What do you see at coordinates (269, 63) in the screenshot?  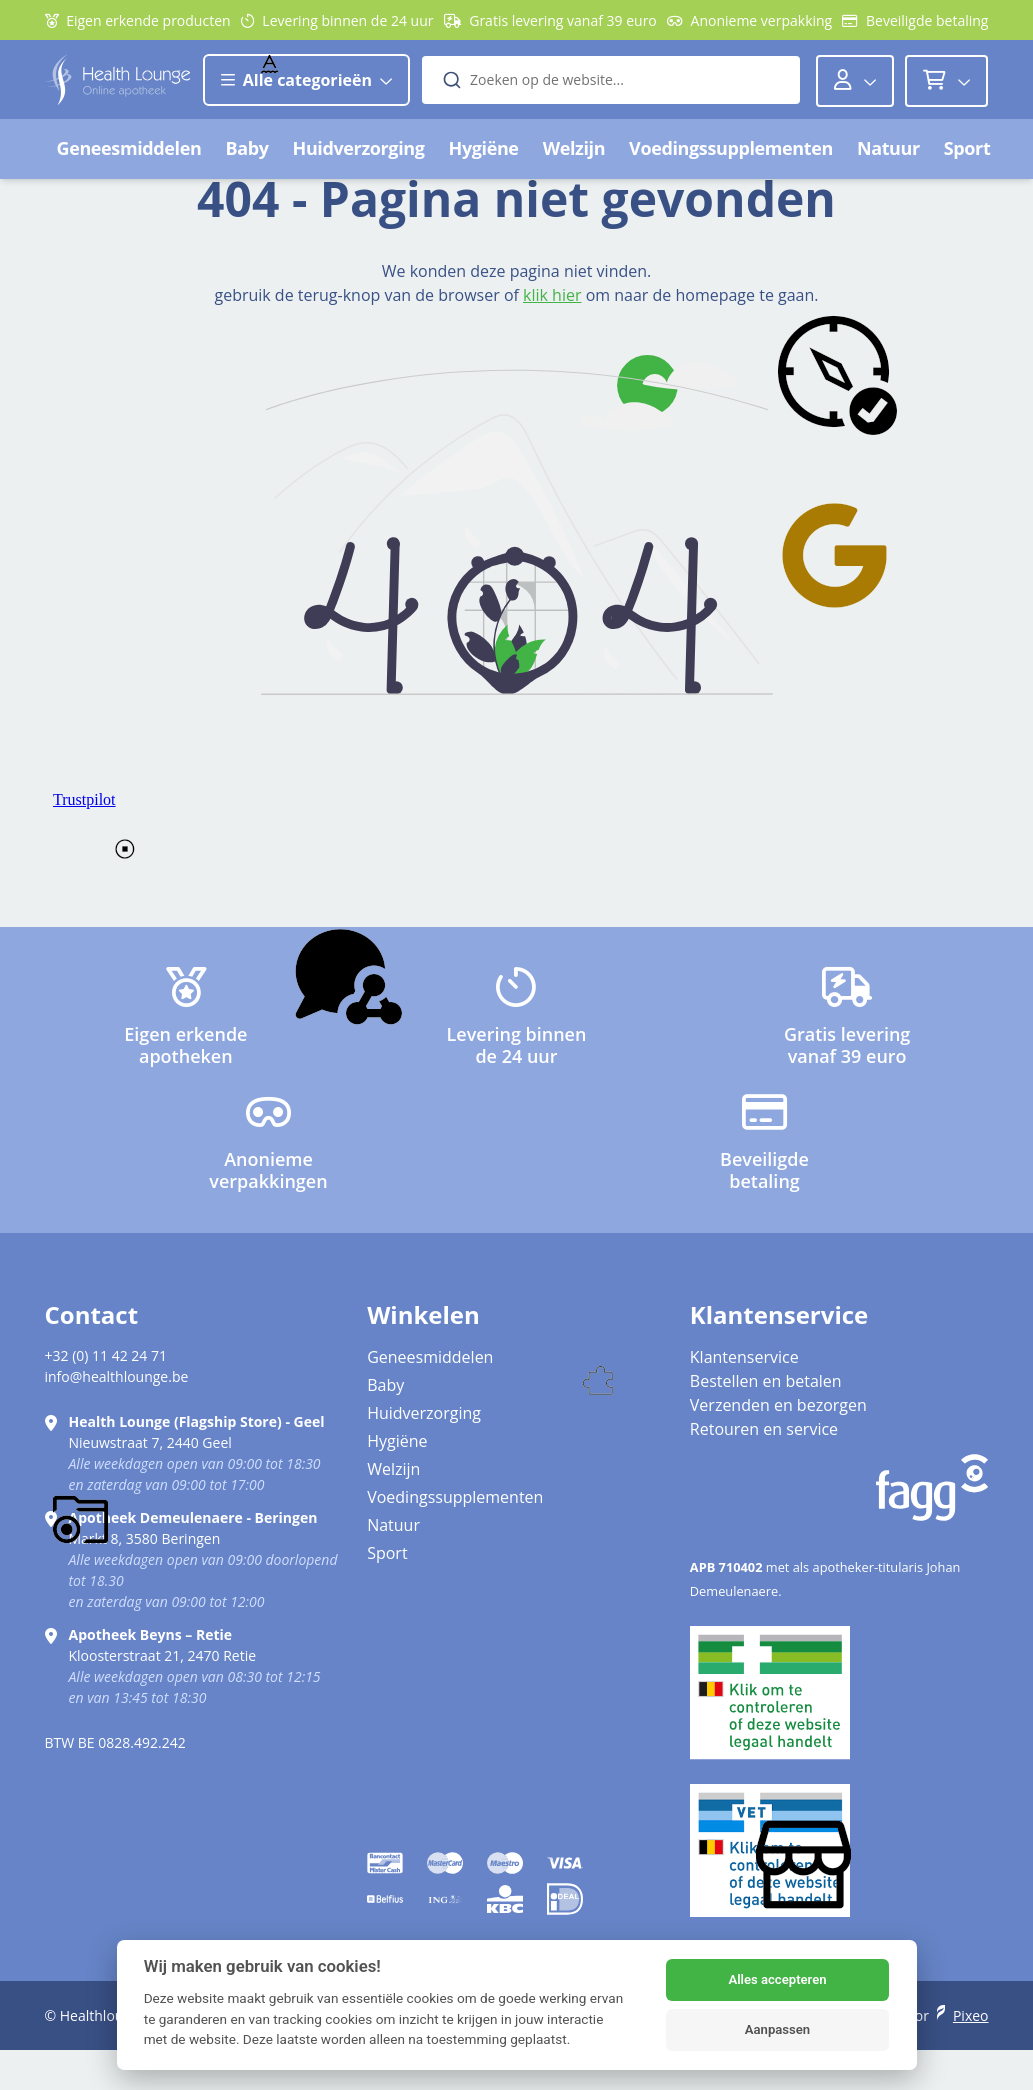 I see `enable spell check or text correction` at bounding box center [269, 63].